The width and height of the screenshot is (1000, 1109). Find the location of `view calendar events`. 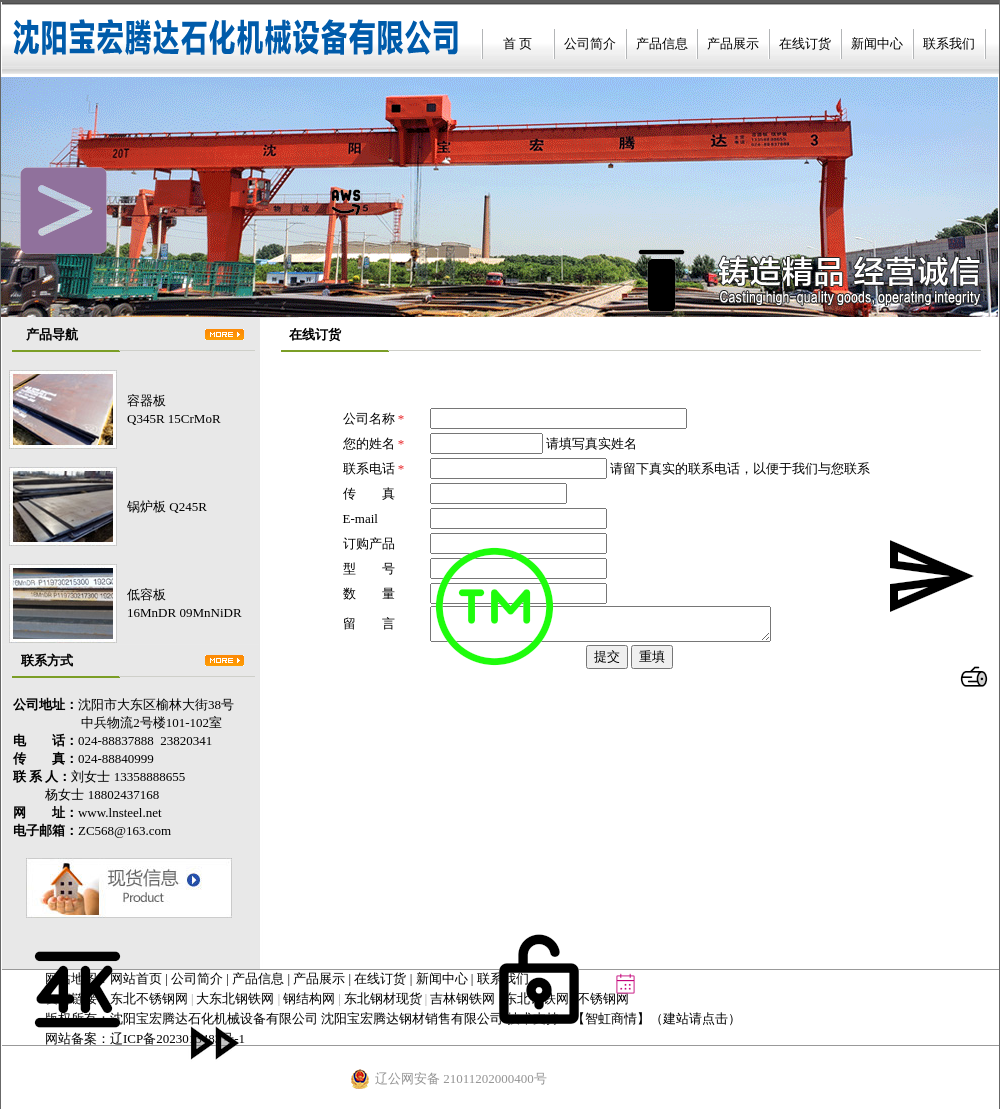

view calendar events is located at coordinates (625, 984).